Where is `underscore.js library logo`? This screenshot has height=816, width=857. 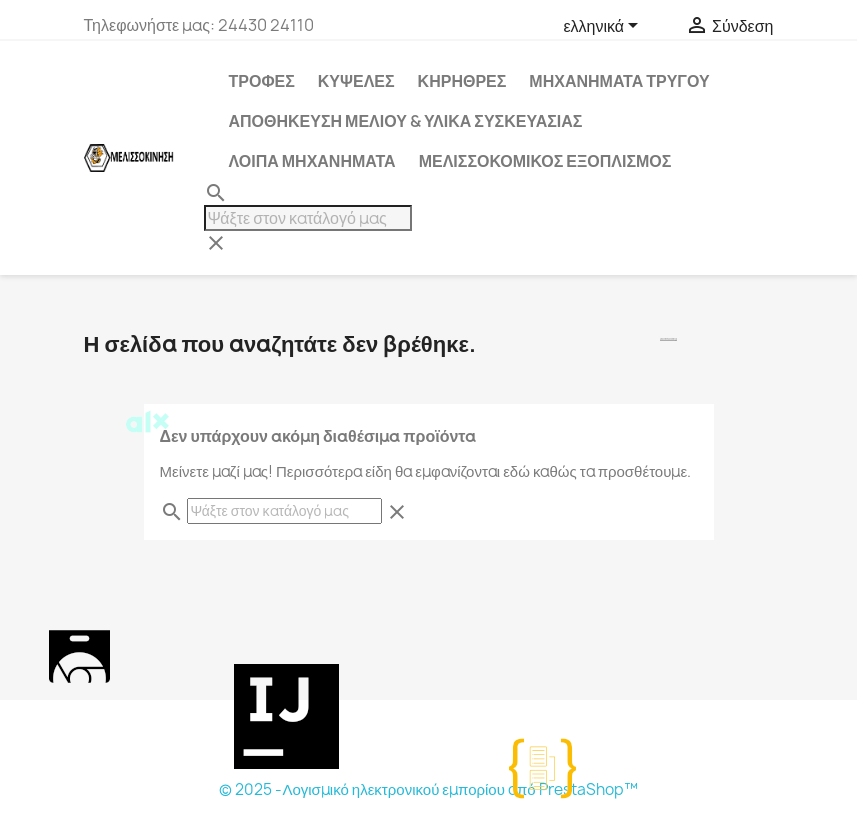
underscore.js library logo is located at coordinates (668, 339).